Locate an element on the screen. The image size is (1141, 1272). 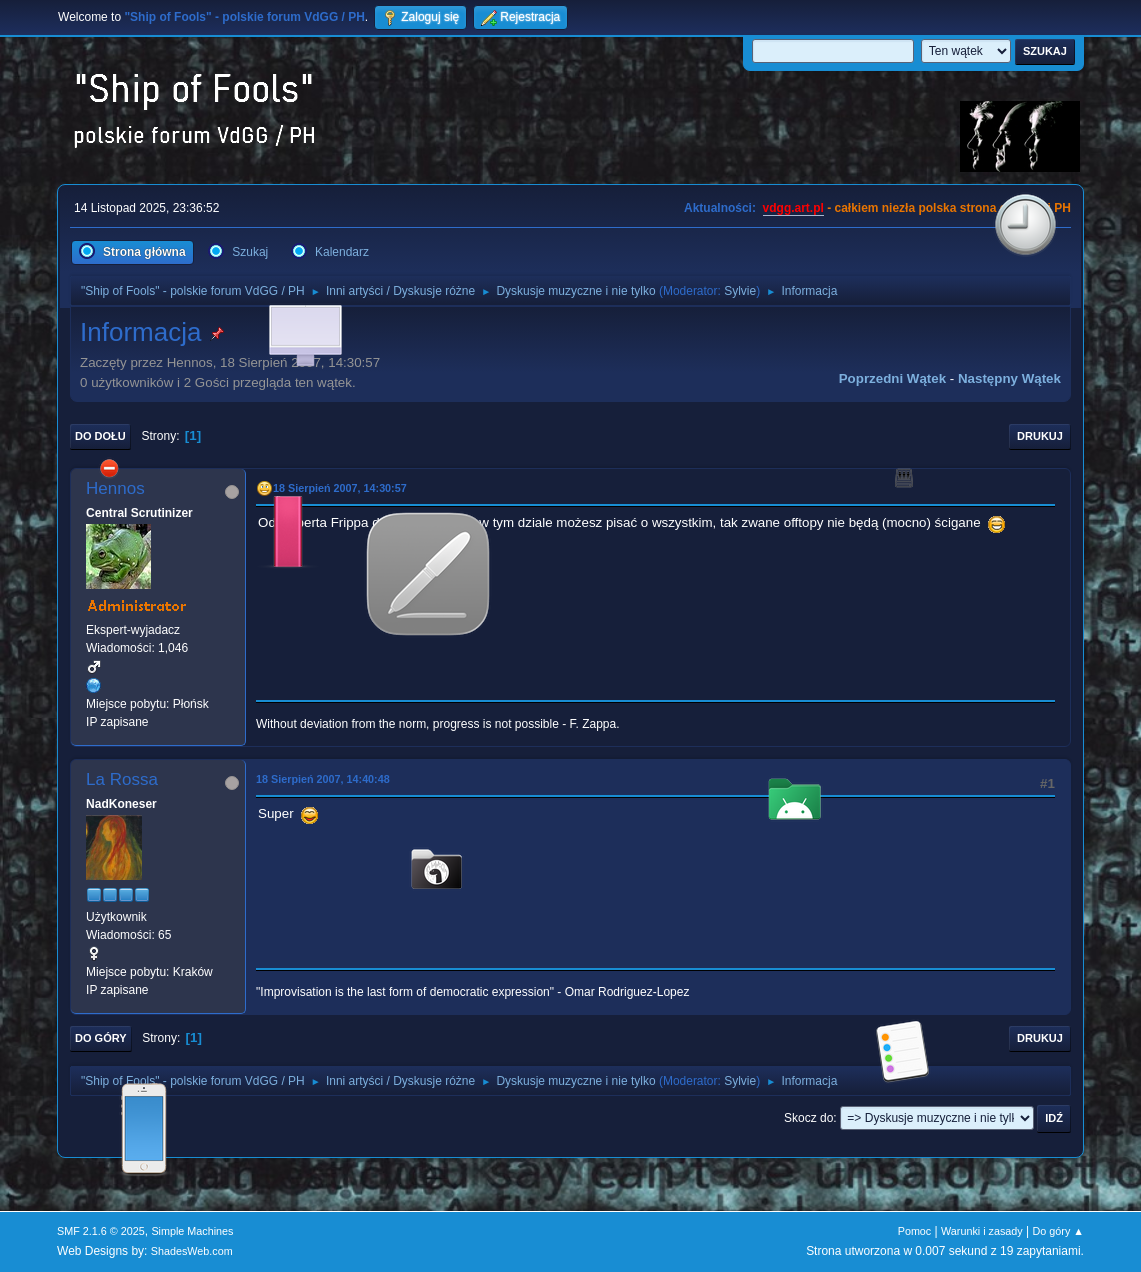
indicates this mac in system preferences or network devices is located at coordinates (305, 334).